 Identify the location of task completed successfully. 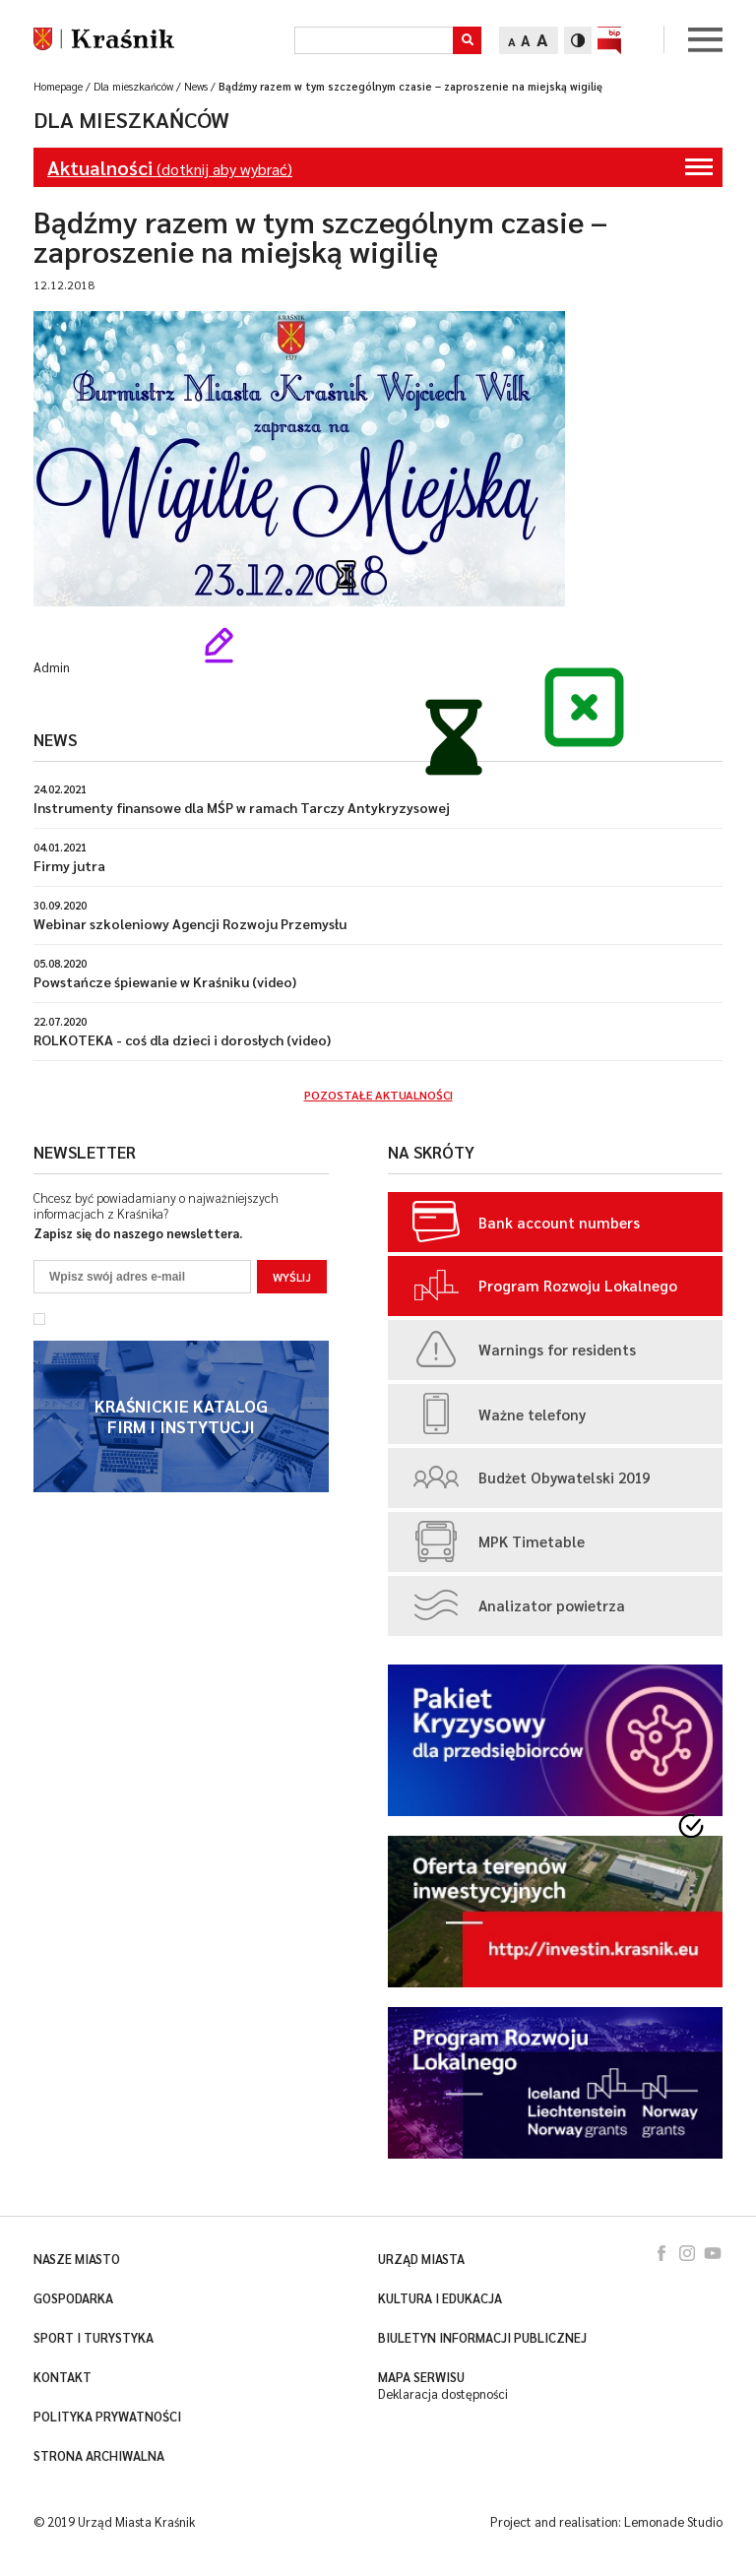
(691, 1826).